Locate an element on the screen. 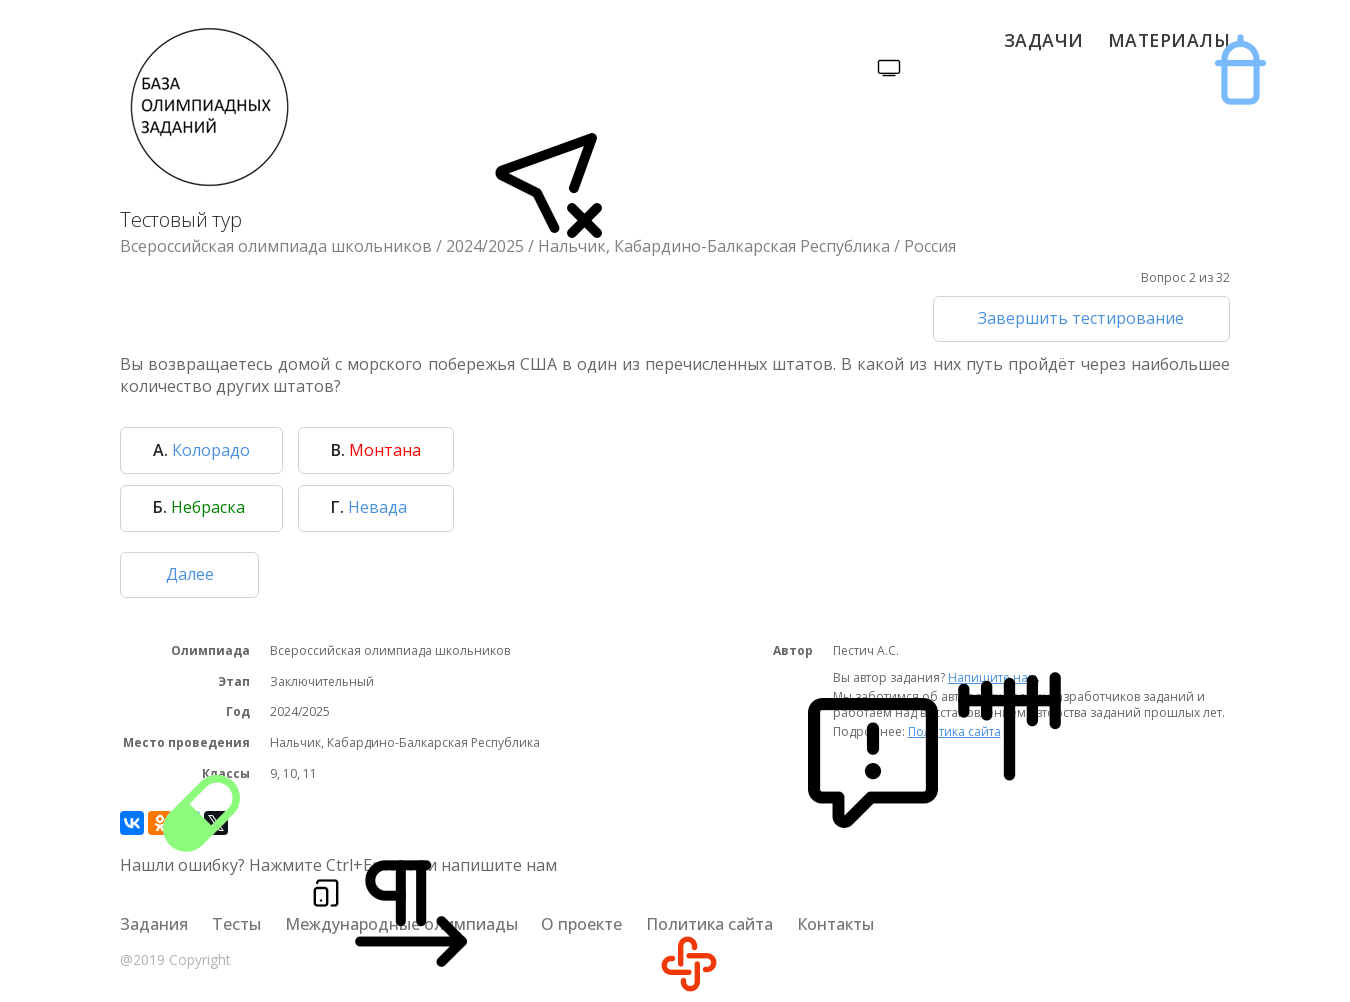 Image resolution: width=1350 pixels, height=1002 pixels. access TV or video streaming features is located at coordinates (889, 68).